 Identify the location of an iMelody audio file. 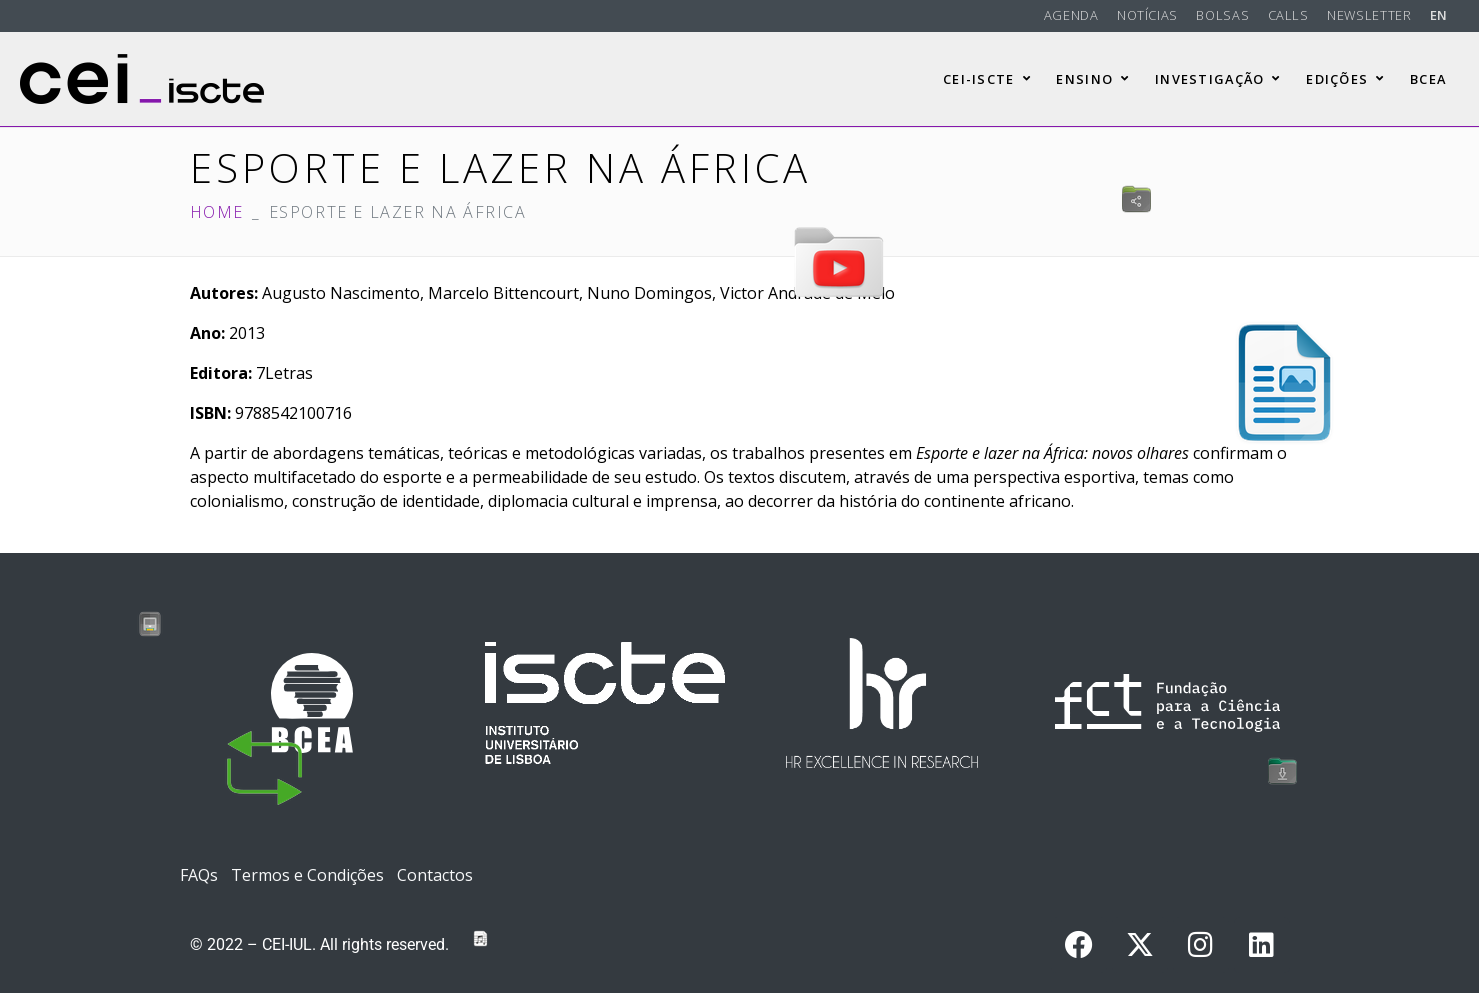
(480, 938).